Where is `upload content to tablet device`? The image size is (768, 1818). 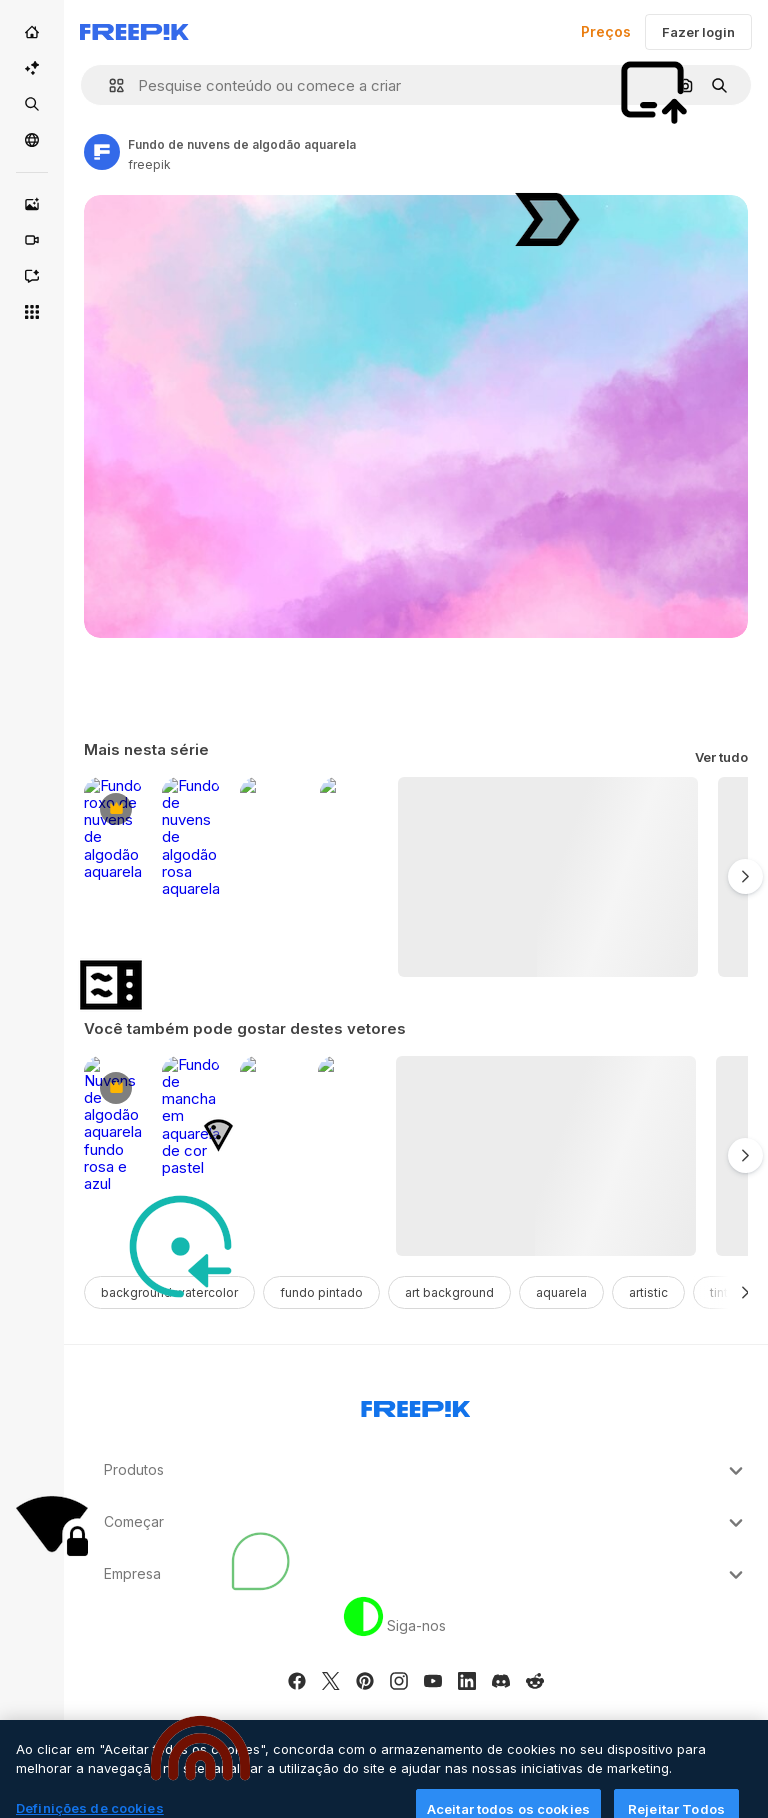 upload content to tablet device is located at coordinates (652, 89).